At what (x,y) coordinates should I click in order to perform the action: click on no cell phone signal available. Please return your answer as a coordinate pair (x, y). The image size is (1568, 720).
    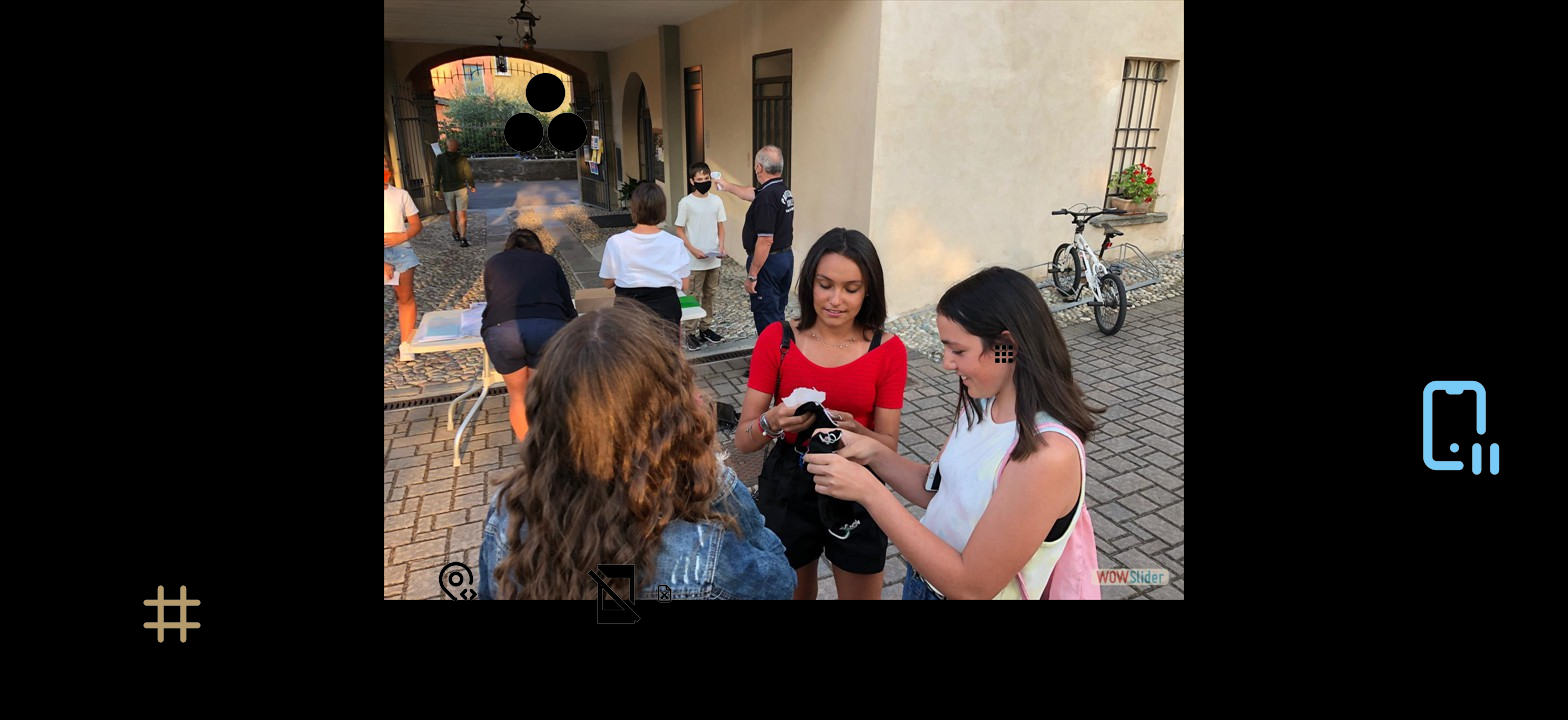
    Looking at the image, I should click on (616, 594).